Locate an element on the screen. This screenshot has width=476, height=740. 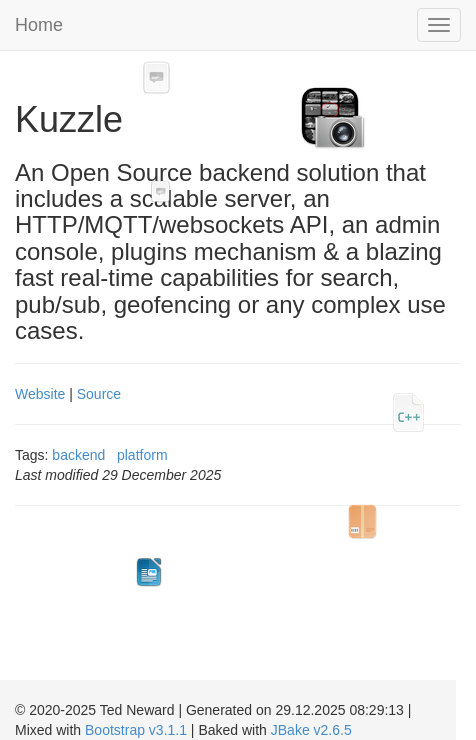
open LibreOffice Writer application is located at coordinates (149, 572).